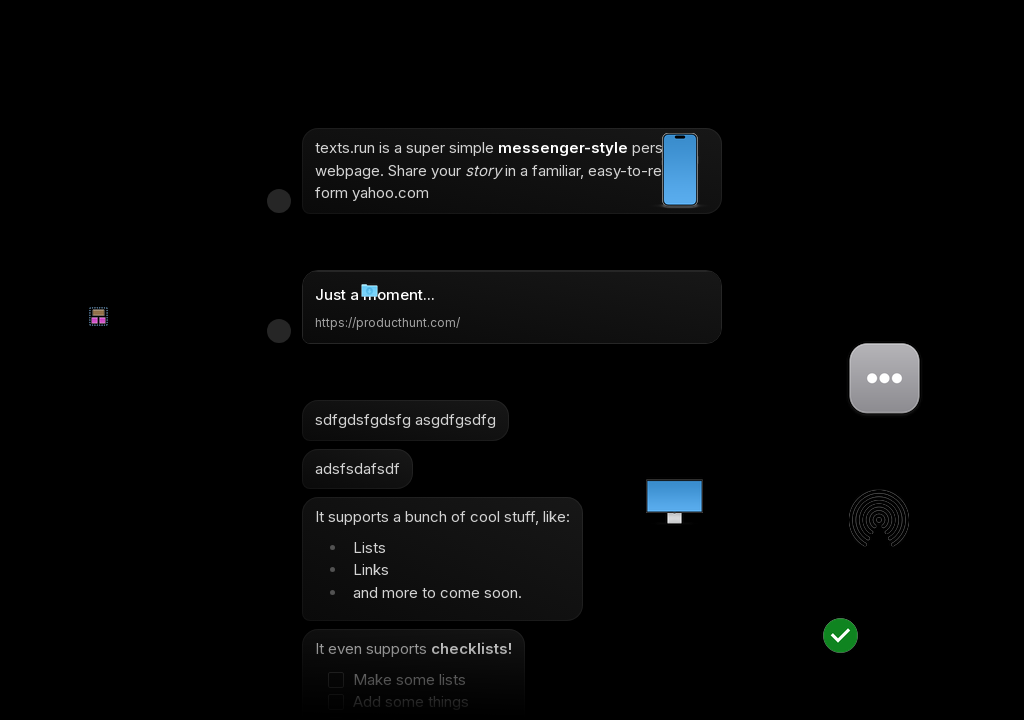 Image resolution: width=1024 pixels, height=720 pixels. Describe the element at coordinates (674, 498) in the screenshot. I see `apple studio display monitor` at that location.